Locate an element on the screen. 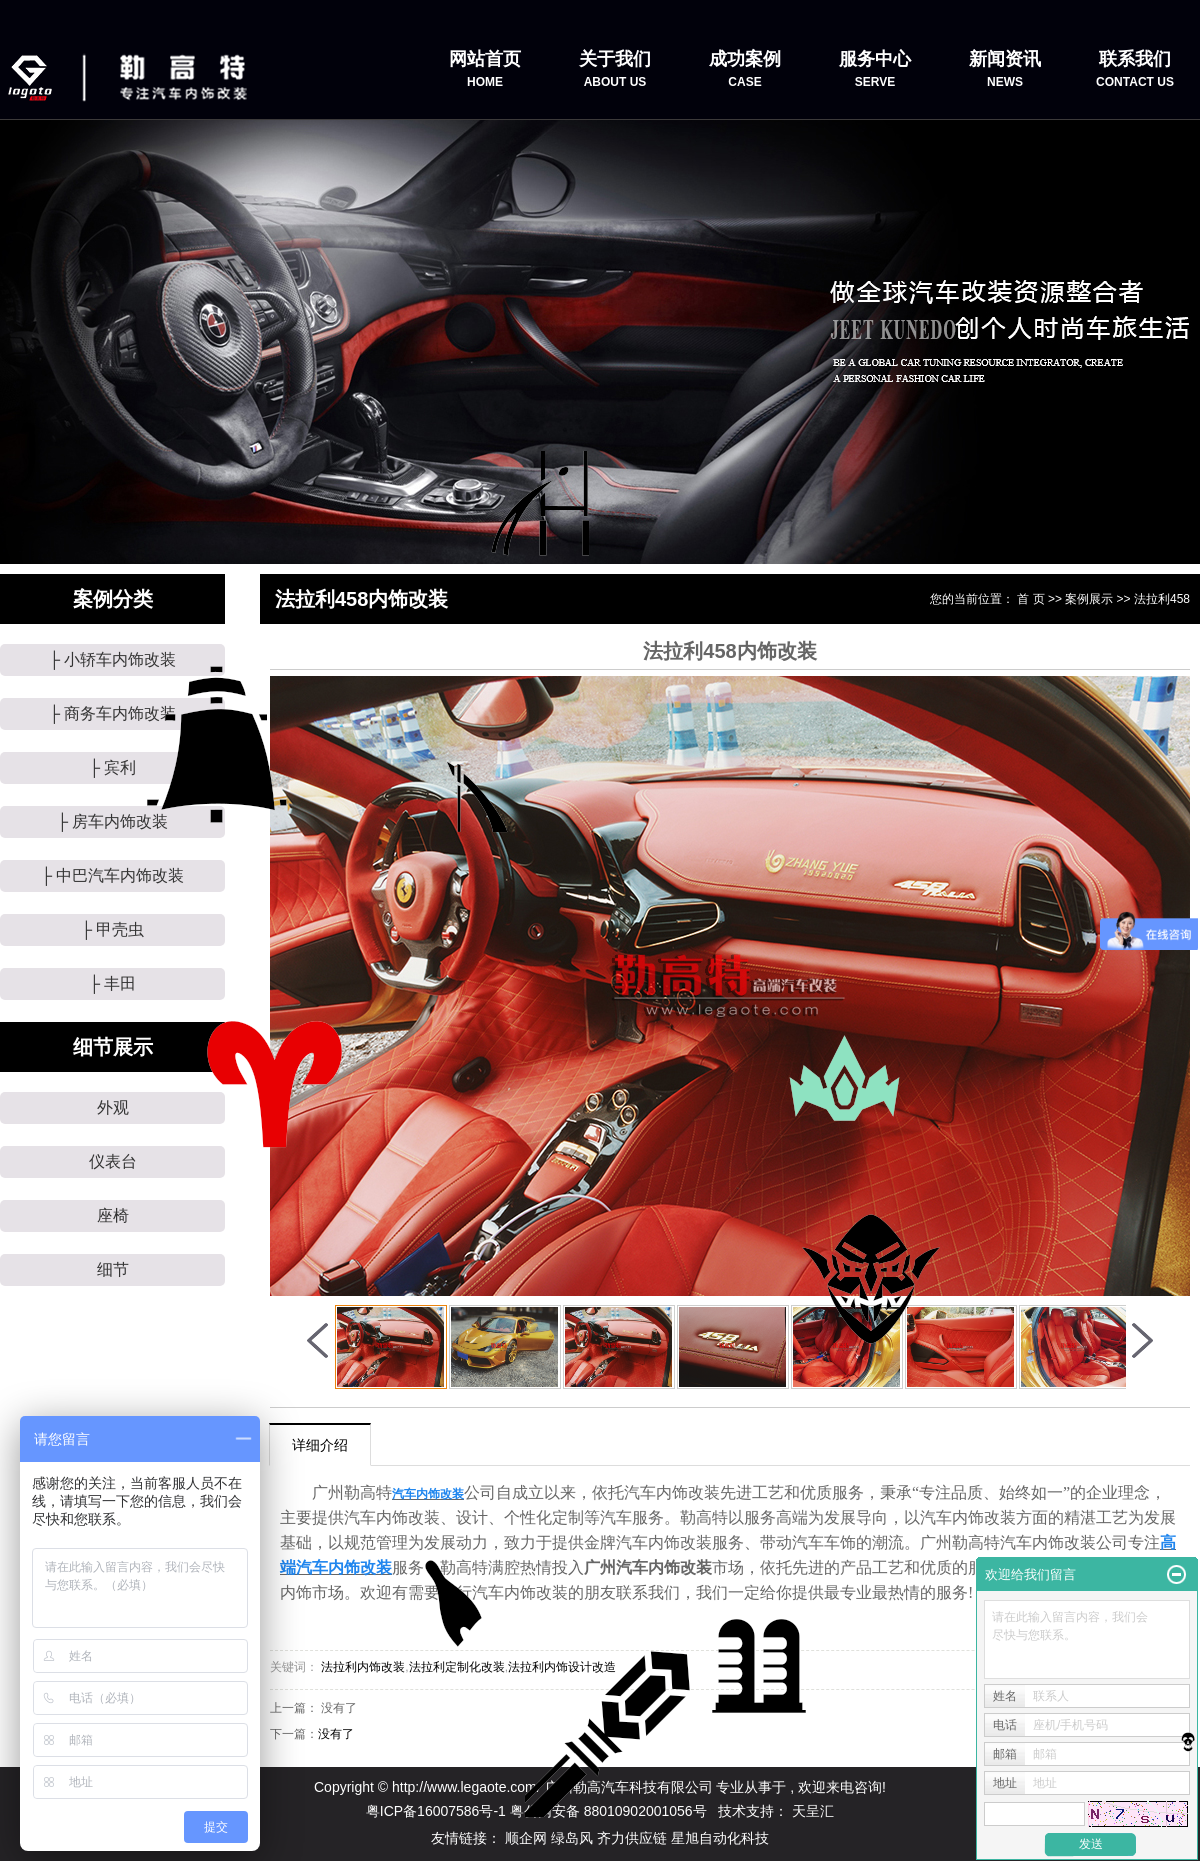 The height and width of the screenshot is (1861, 1200). equip or select bow weapon is located at coordinates (469, 796).